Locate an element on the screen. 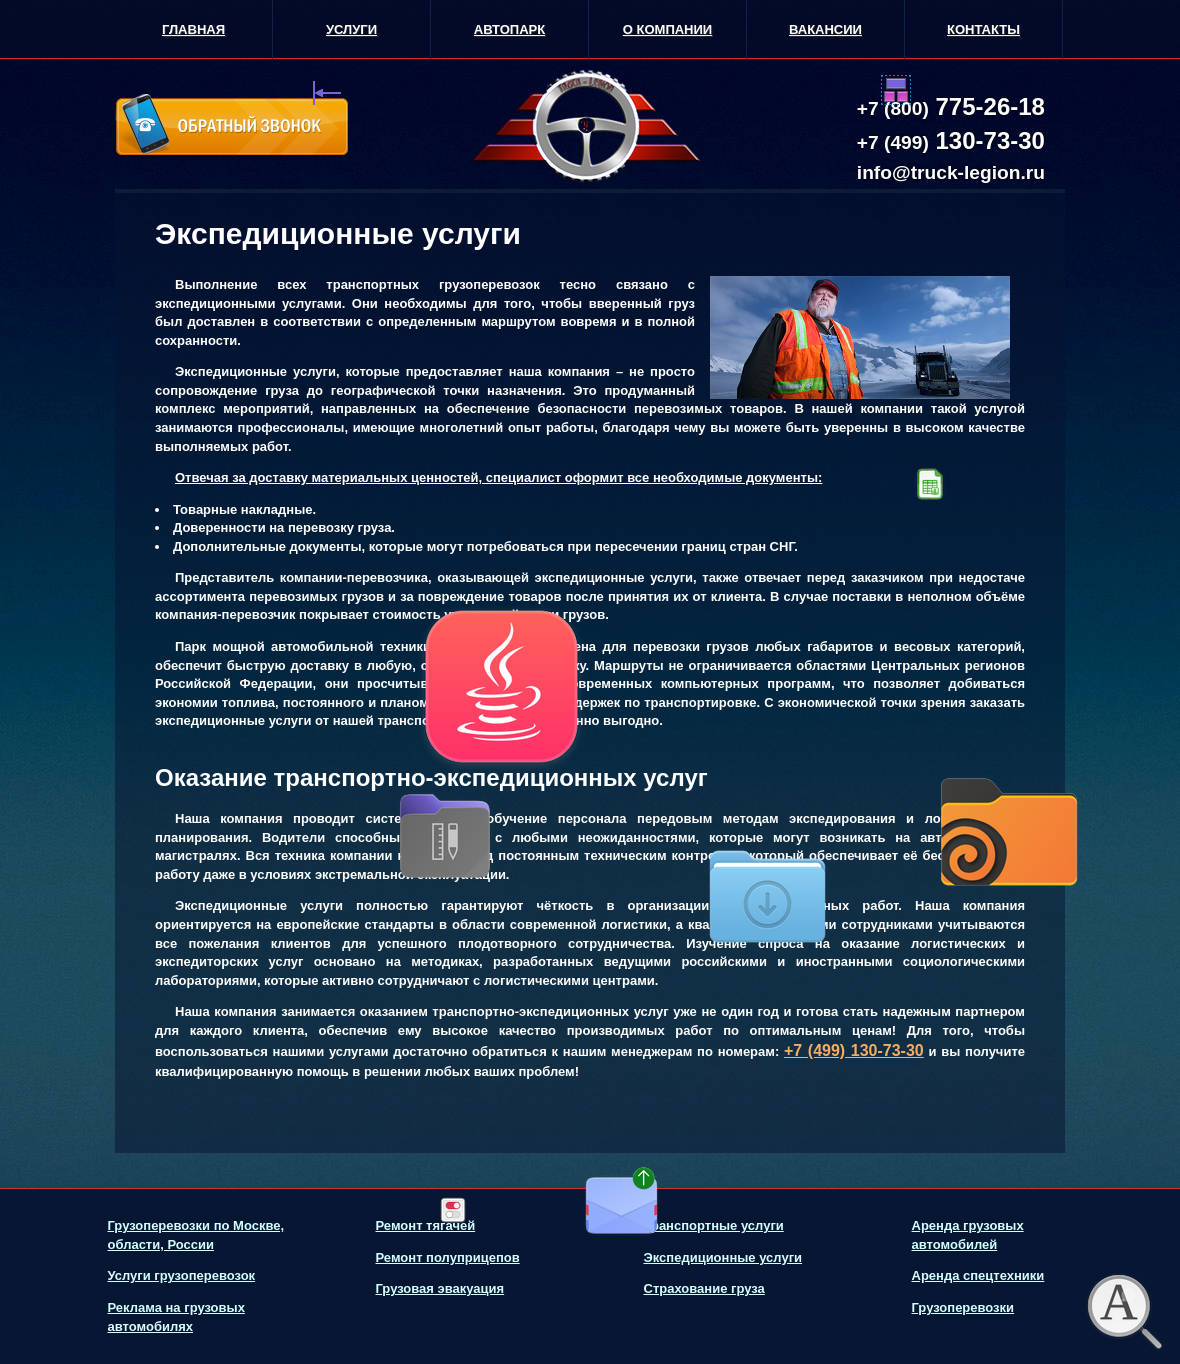  search within a project is located at coordinates (1124, 1311).